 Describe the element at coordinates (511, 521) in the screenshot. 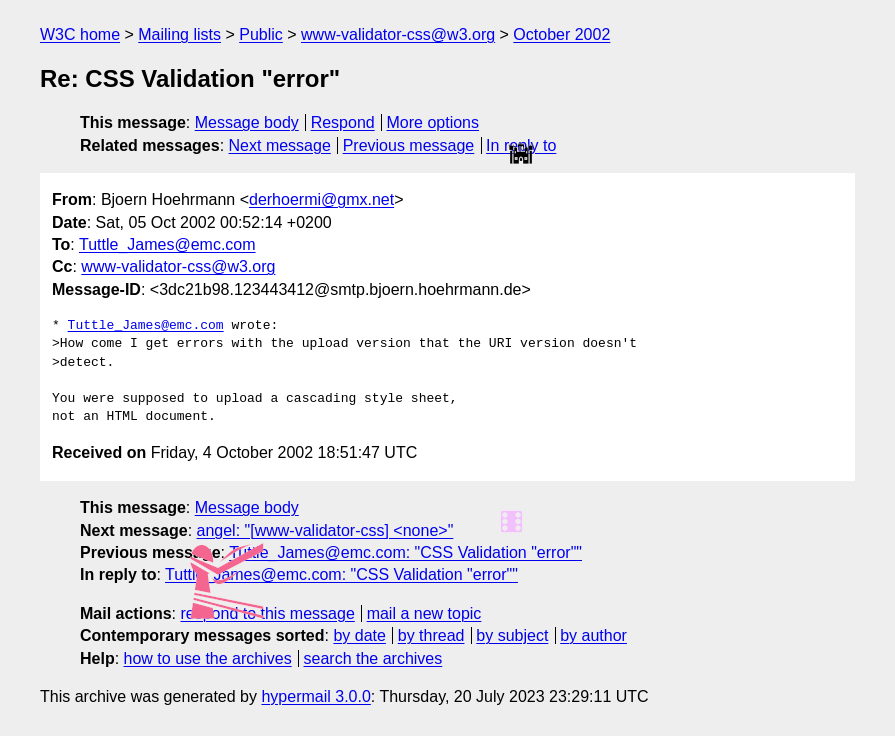

I see `roll the dice in a game` at that location.